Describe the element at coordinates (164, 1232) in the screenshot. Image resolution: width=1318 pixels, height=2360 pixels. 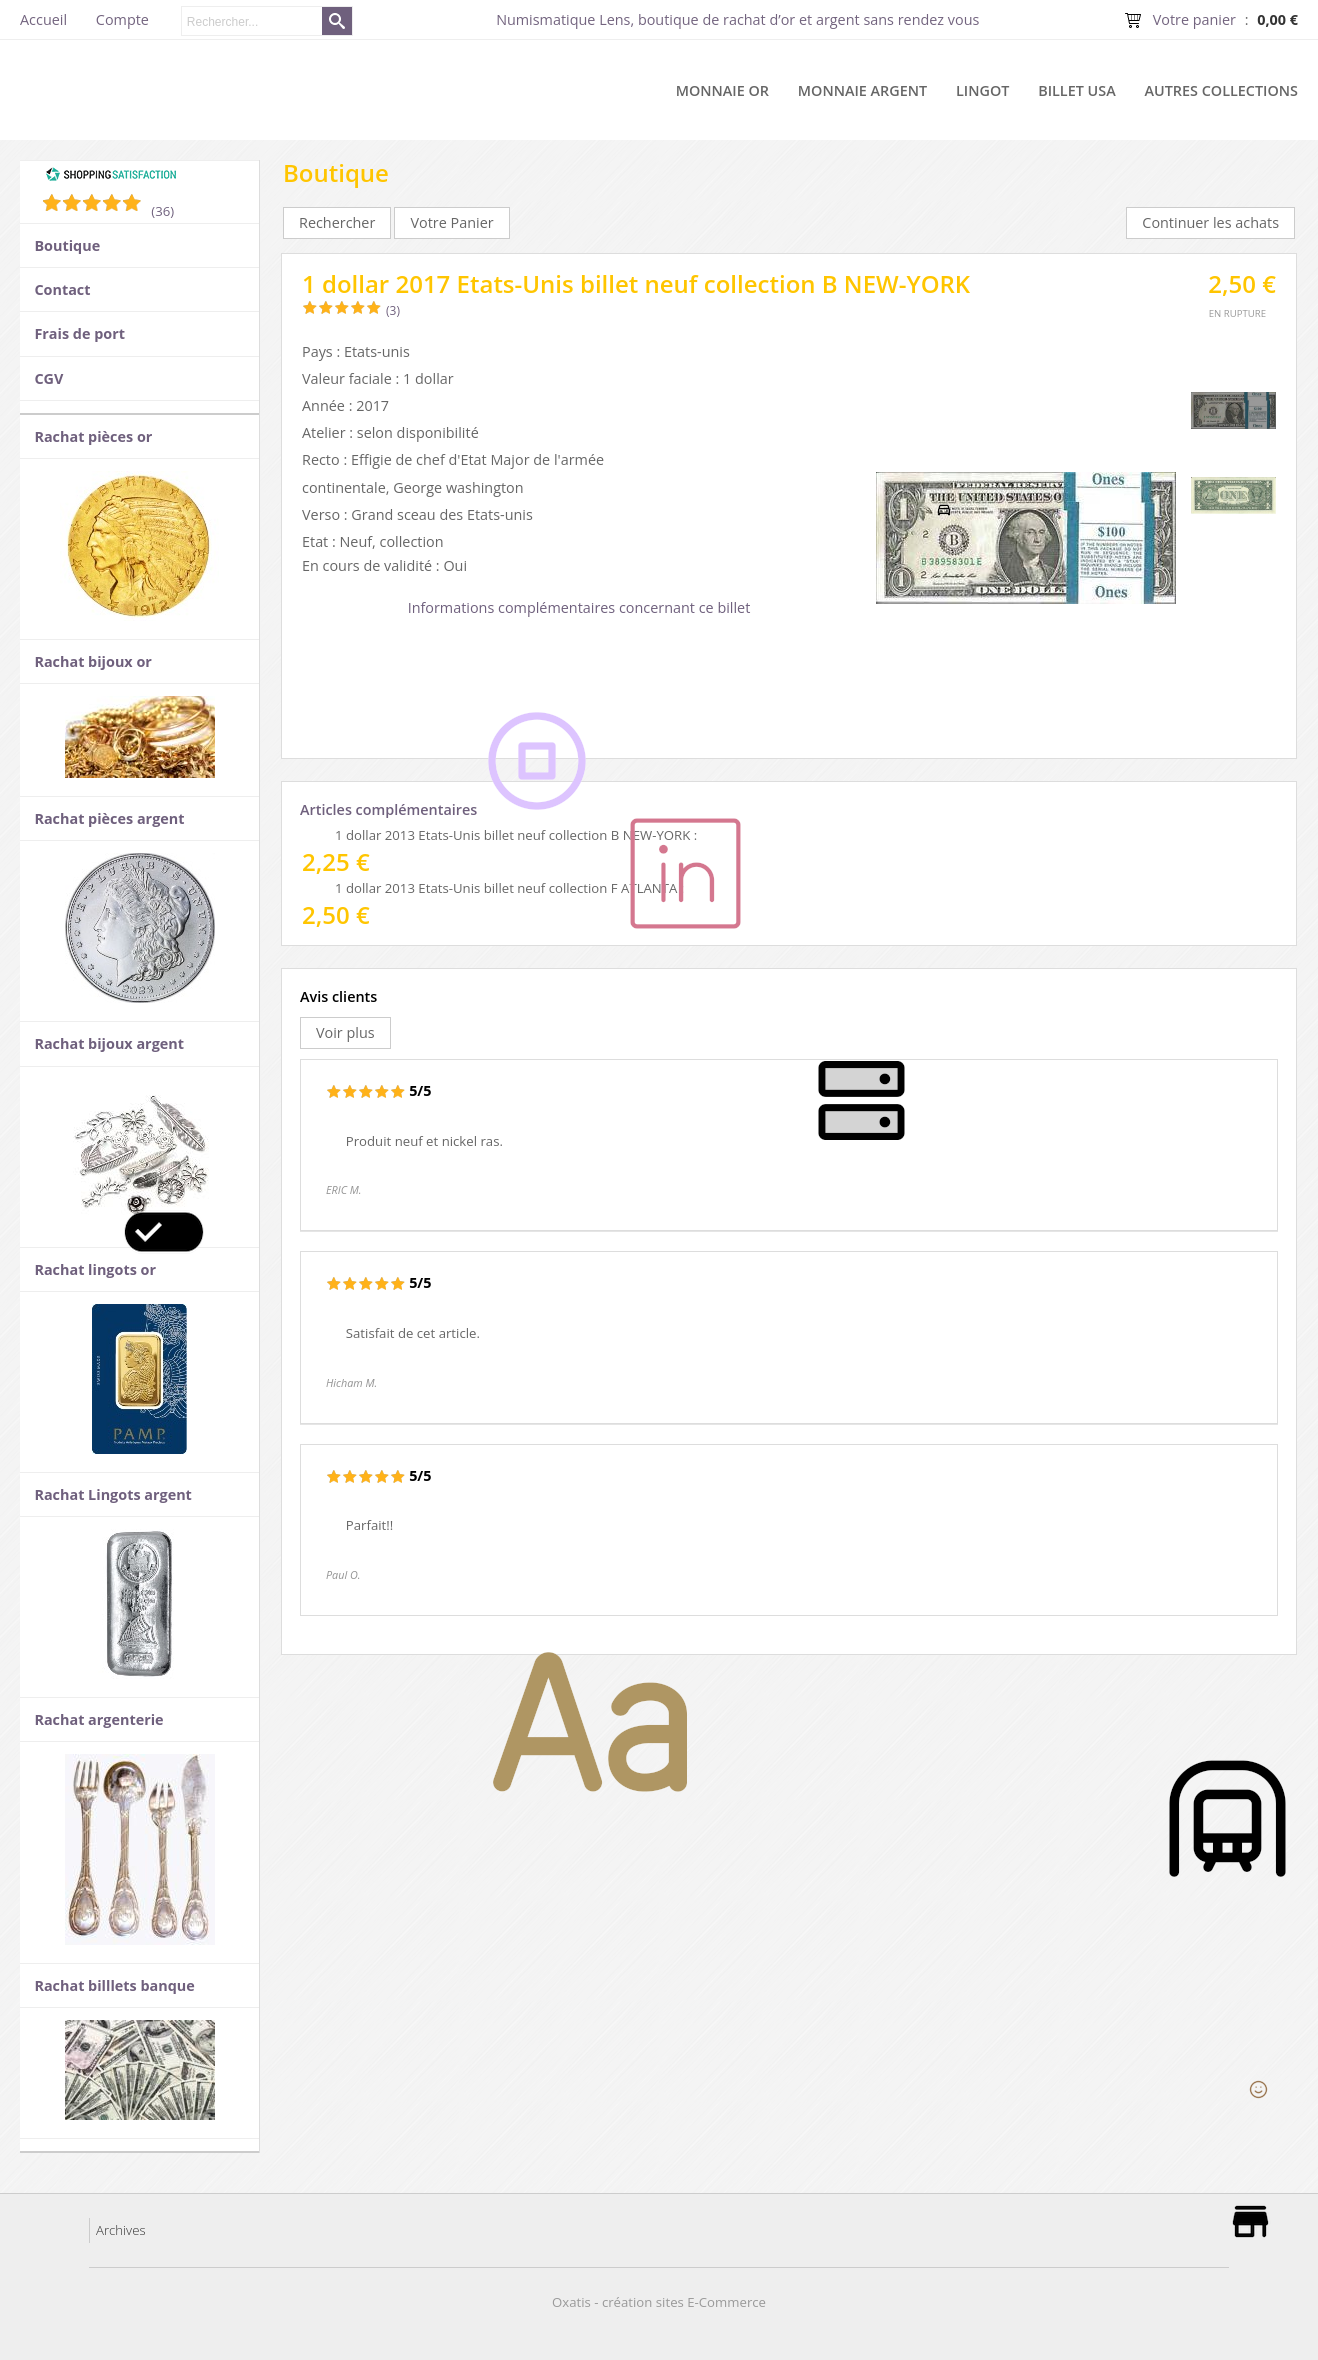
I see `toggle setting enabled or active` at that location.